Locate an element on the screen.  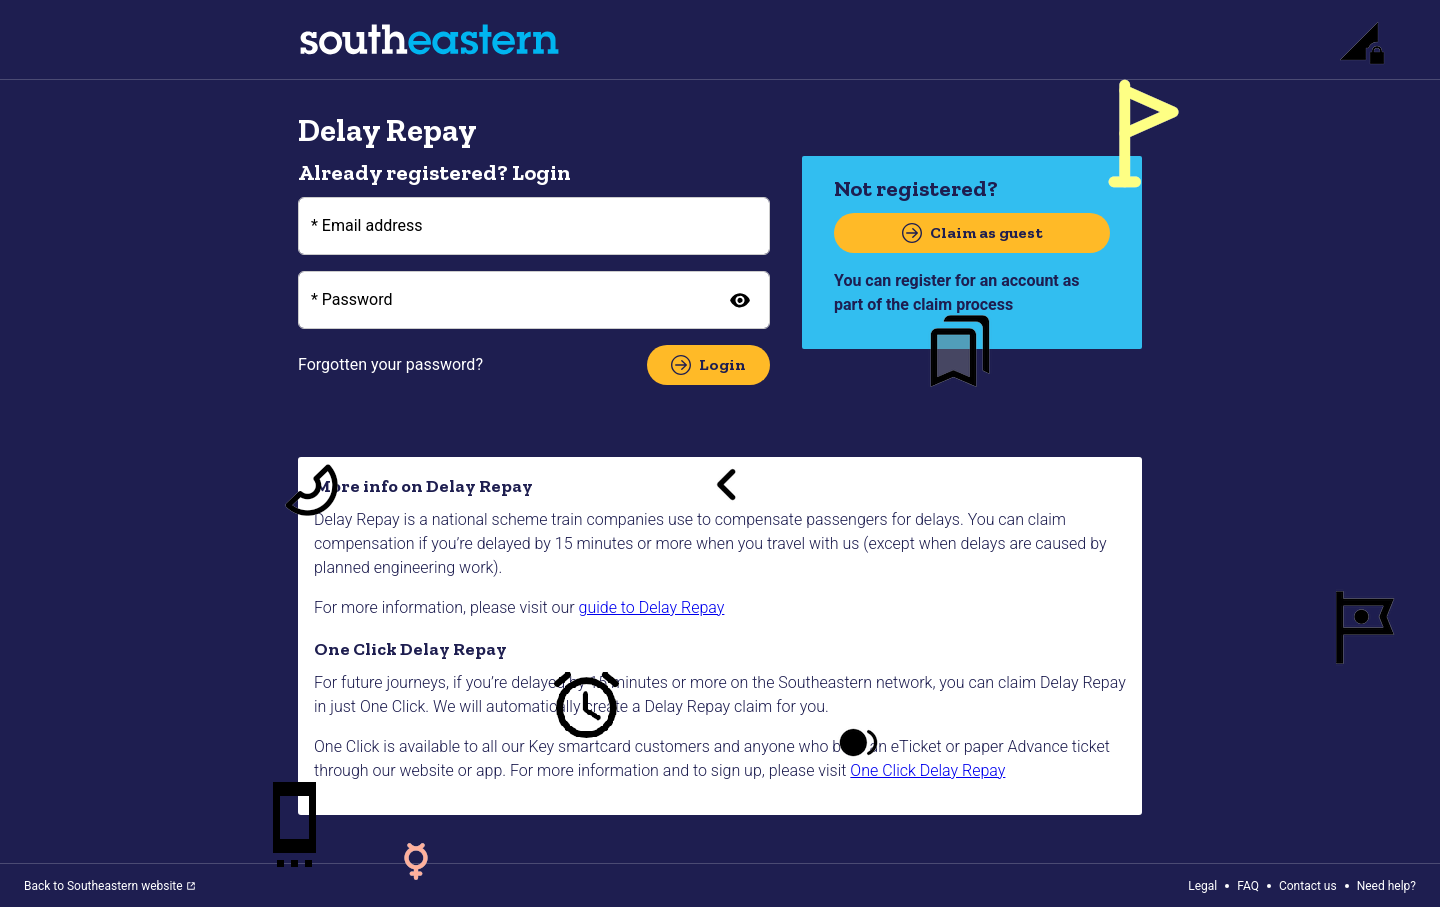
indicates active recording or live broadcast is located at coordinates (858, 742).